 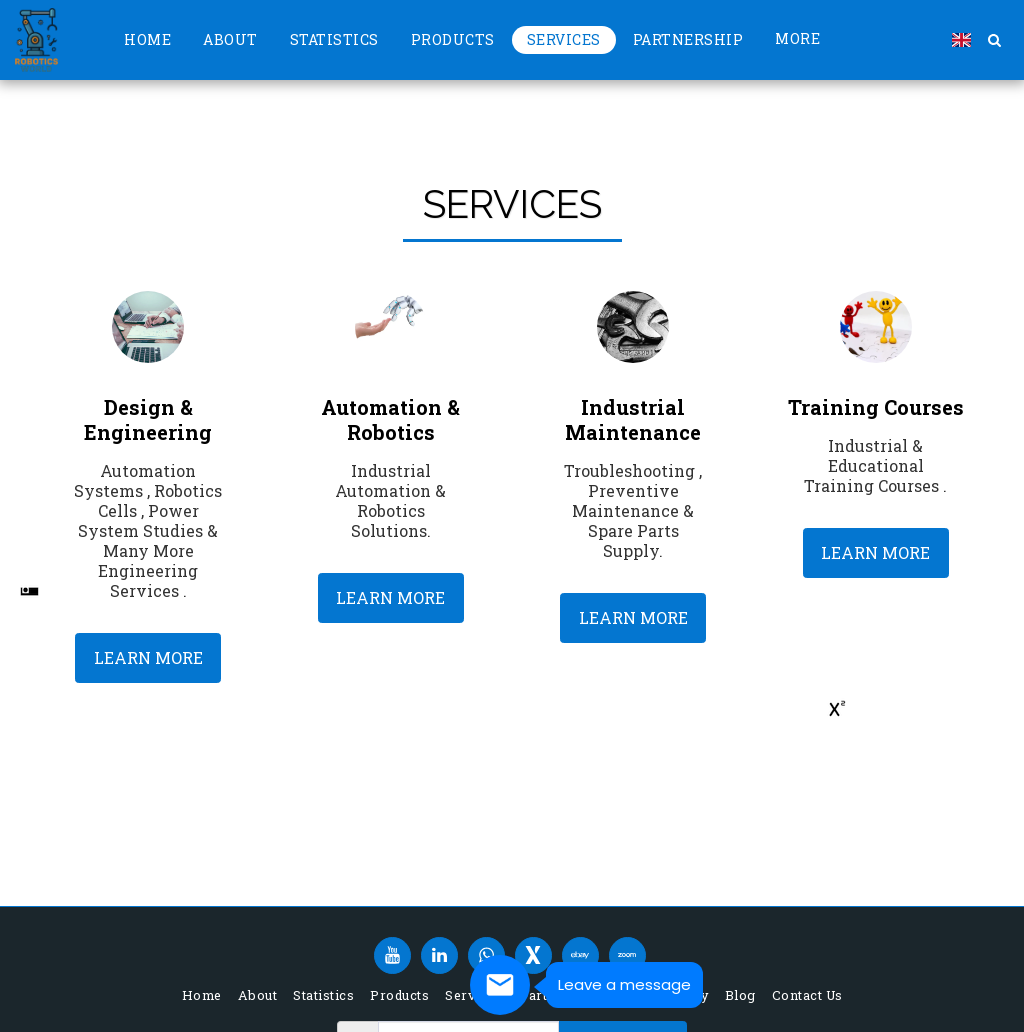 What do you see at coordinates (29, 591) in the screenshot?
I see `select first class or suite seating` at bounding box center [29, 591].